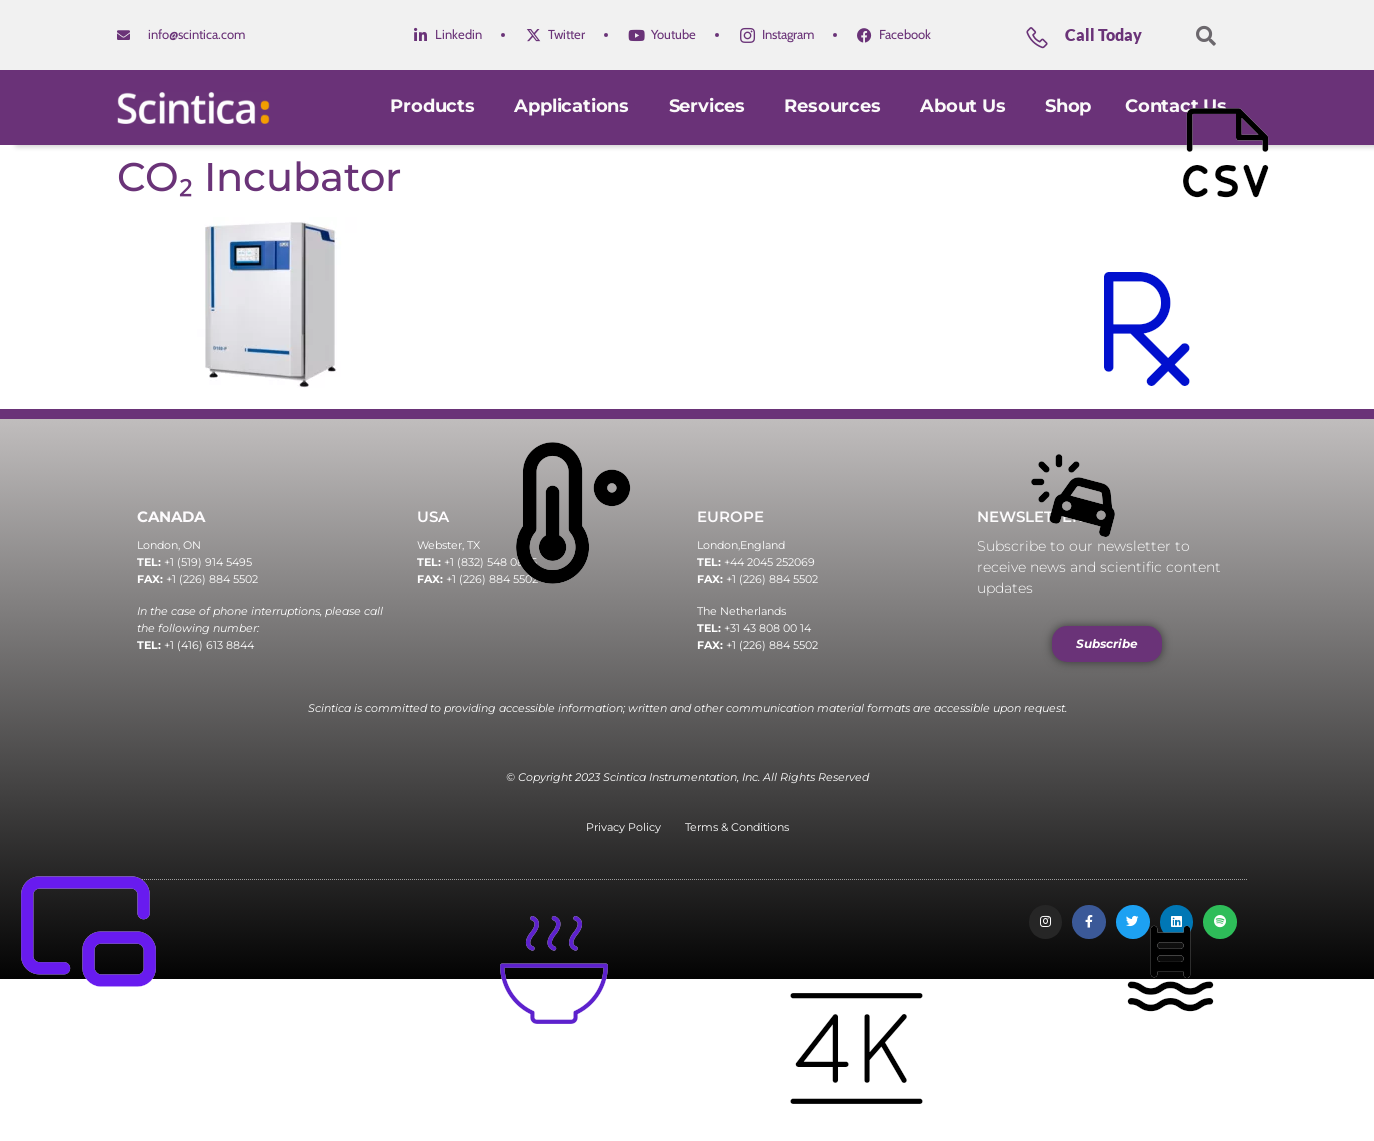  Describe the element at coordinates (1170, 968) in the screenshot. I see `indicates swimming pool amenity available` at that location.